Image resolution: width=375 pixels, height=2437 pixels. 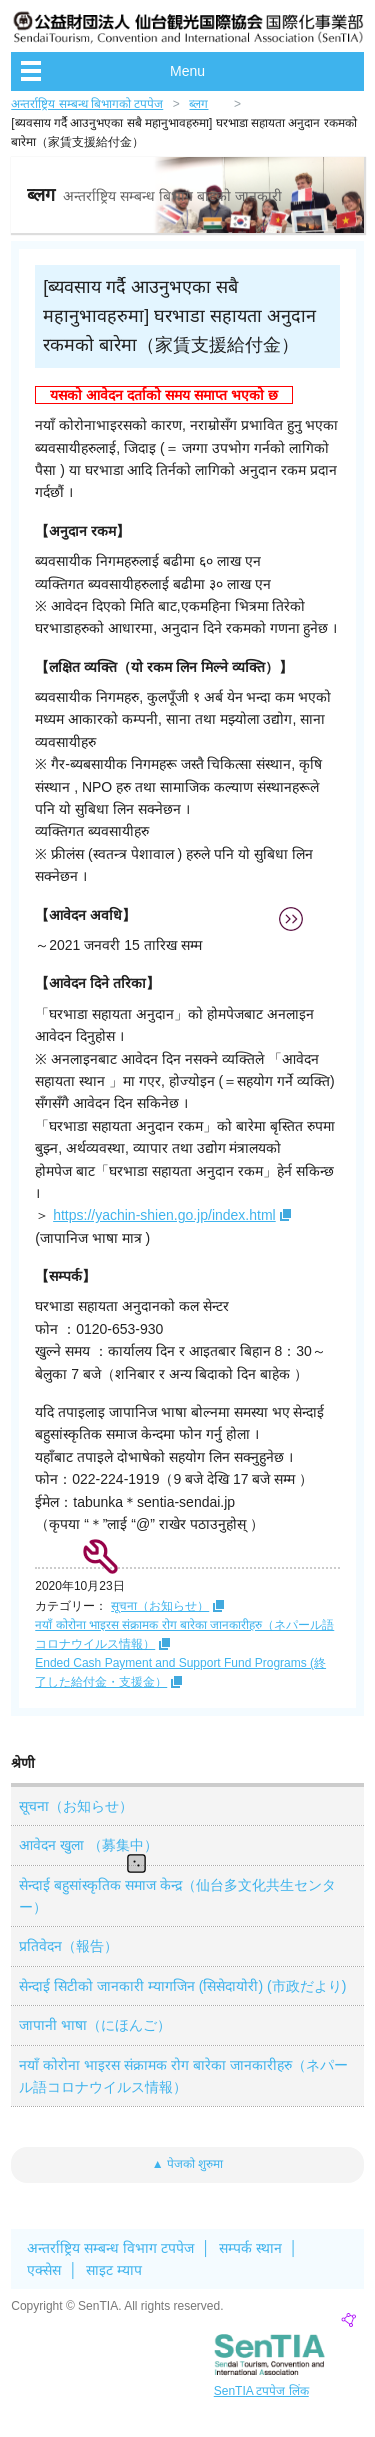 I want to click on skip forward or advance to next item, so click(x=291, y=919).